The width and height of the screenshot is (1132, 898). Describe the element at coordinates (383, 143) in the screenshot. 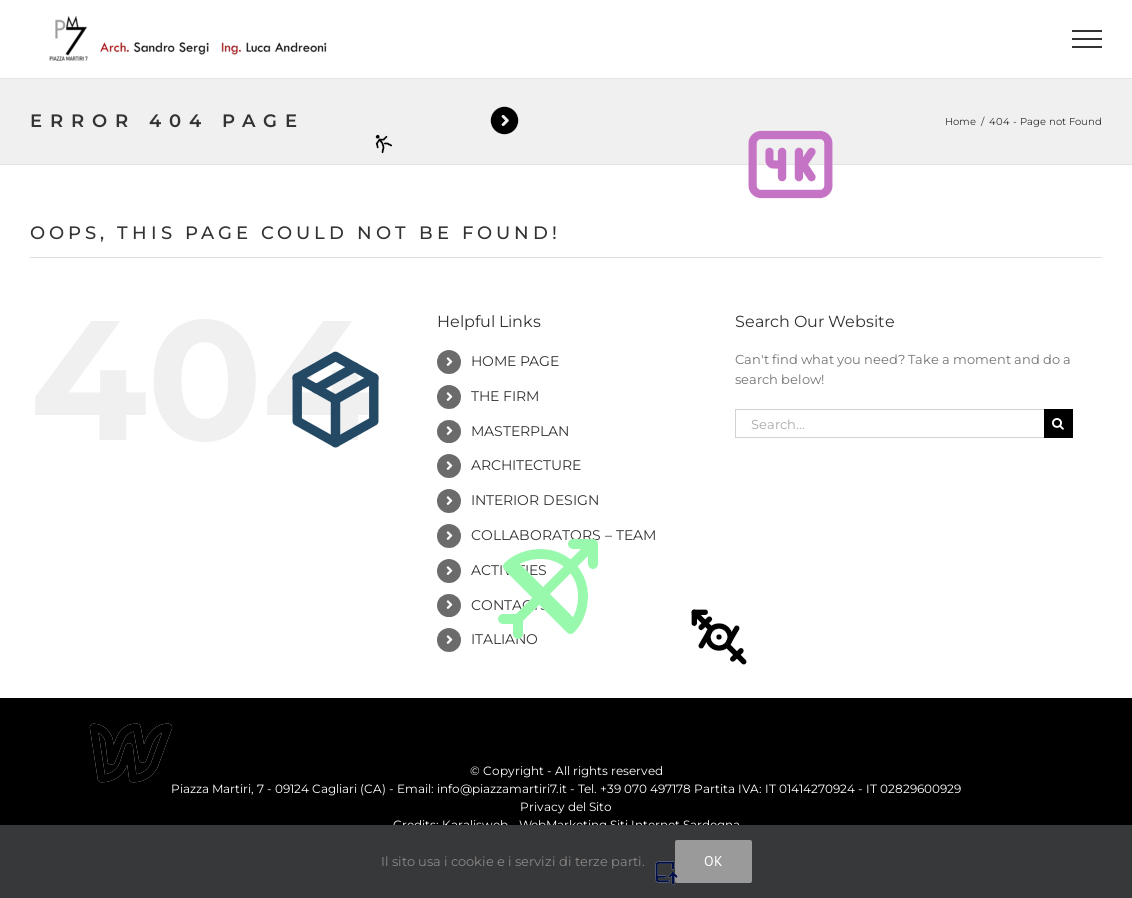

I see `indicates a fall hazard or warning` at that location.